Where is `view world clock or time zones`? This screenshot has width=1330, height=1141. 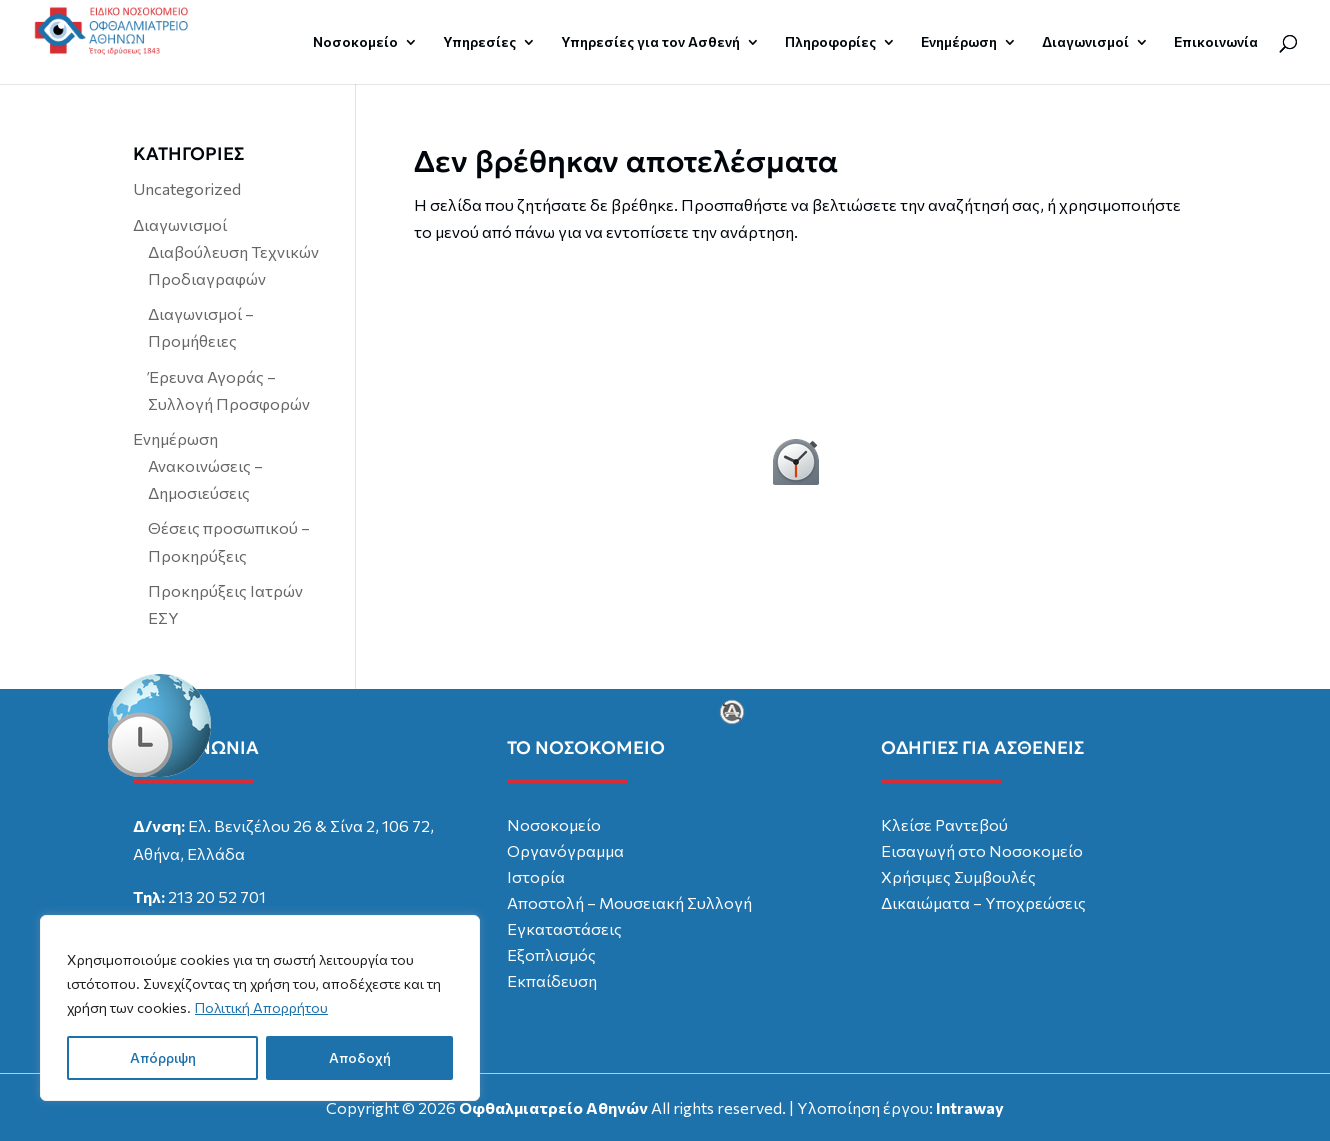
view world clock or time zones is located at coordinates (159, 725).